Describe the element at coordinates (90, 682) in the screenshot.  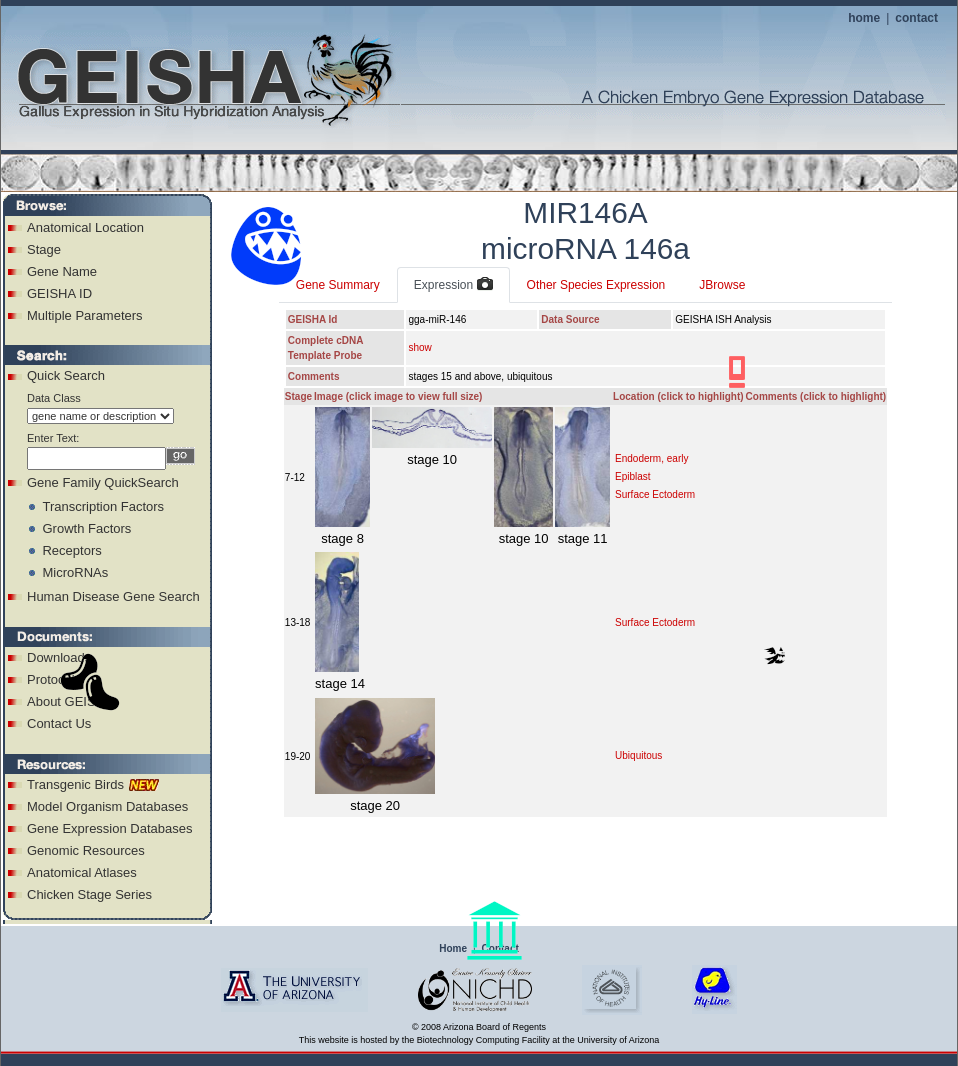
I see `access candy or sweet-themed items` at that location.